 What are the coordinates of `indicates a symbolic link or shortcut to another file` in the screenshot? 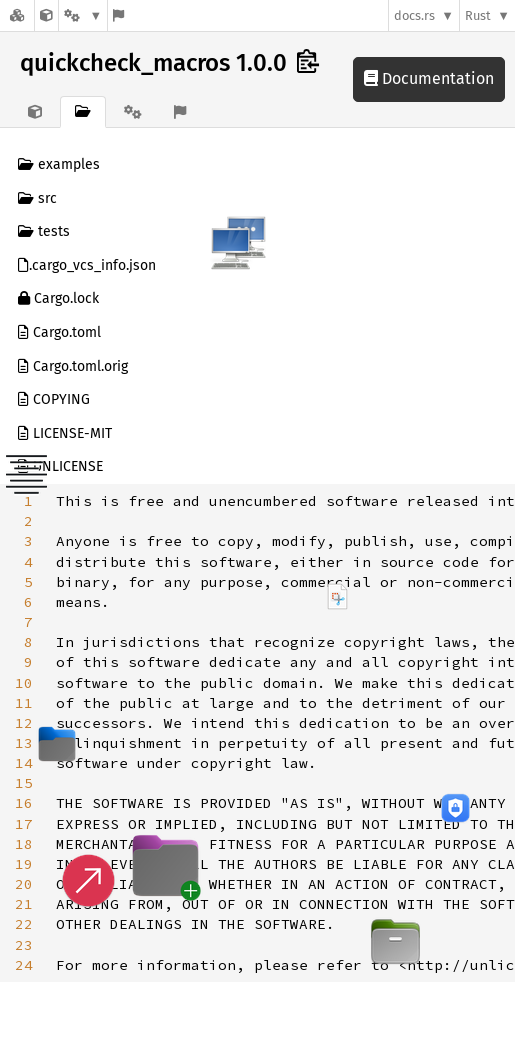 It's located at (88, 880).